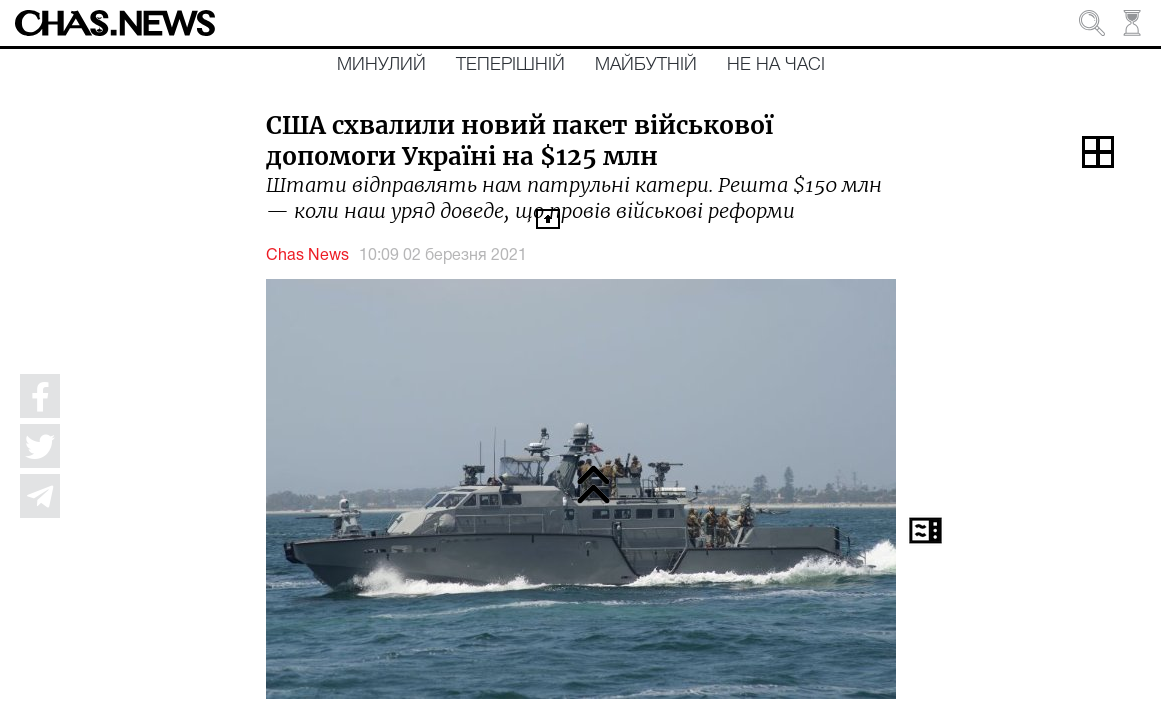 The image size is (1161, 720). Describe the element at coordinates (1098, 152) in the screenshot. I see `toggle all borders on a table or cell` at that location.